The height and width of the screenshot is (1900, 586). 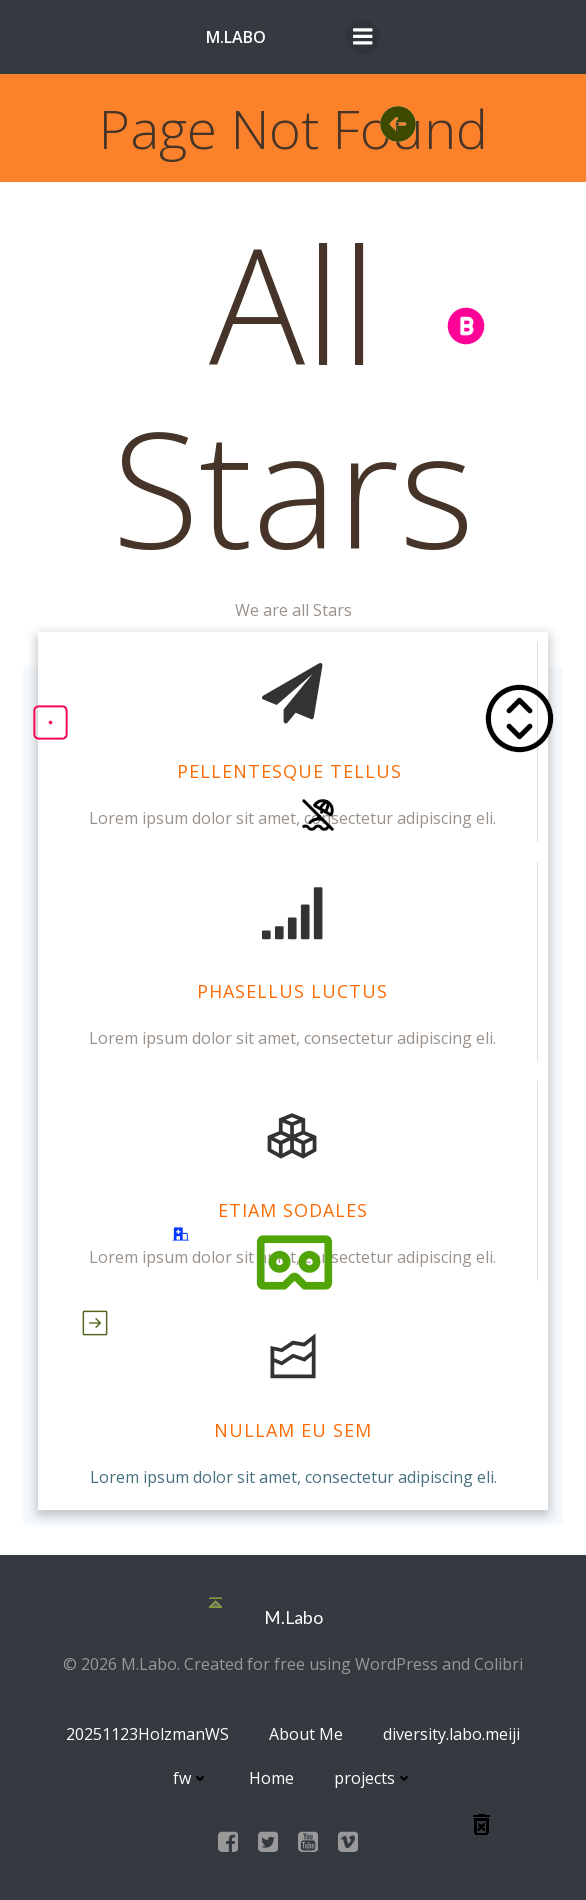 What do you see at coordinates (466, 326) in the screenshot?
I see `xbox controller B button indicator` at bounding box center [466, 326].